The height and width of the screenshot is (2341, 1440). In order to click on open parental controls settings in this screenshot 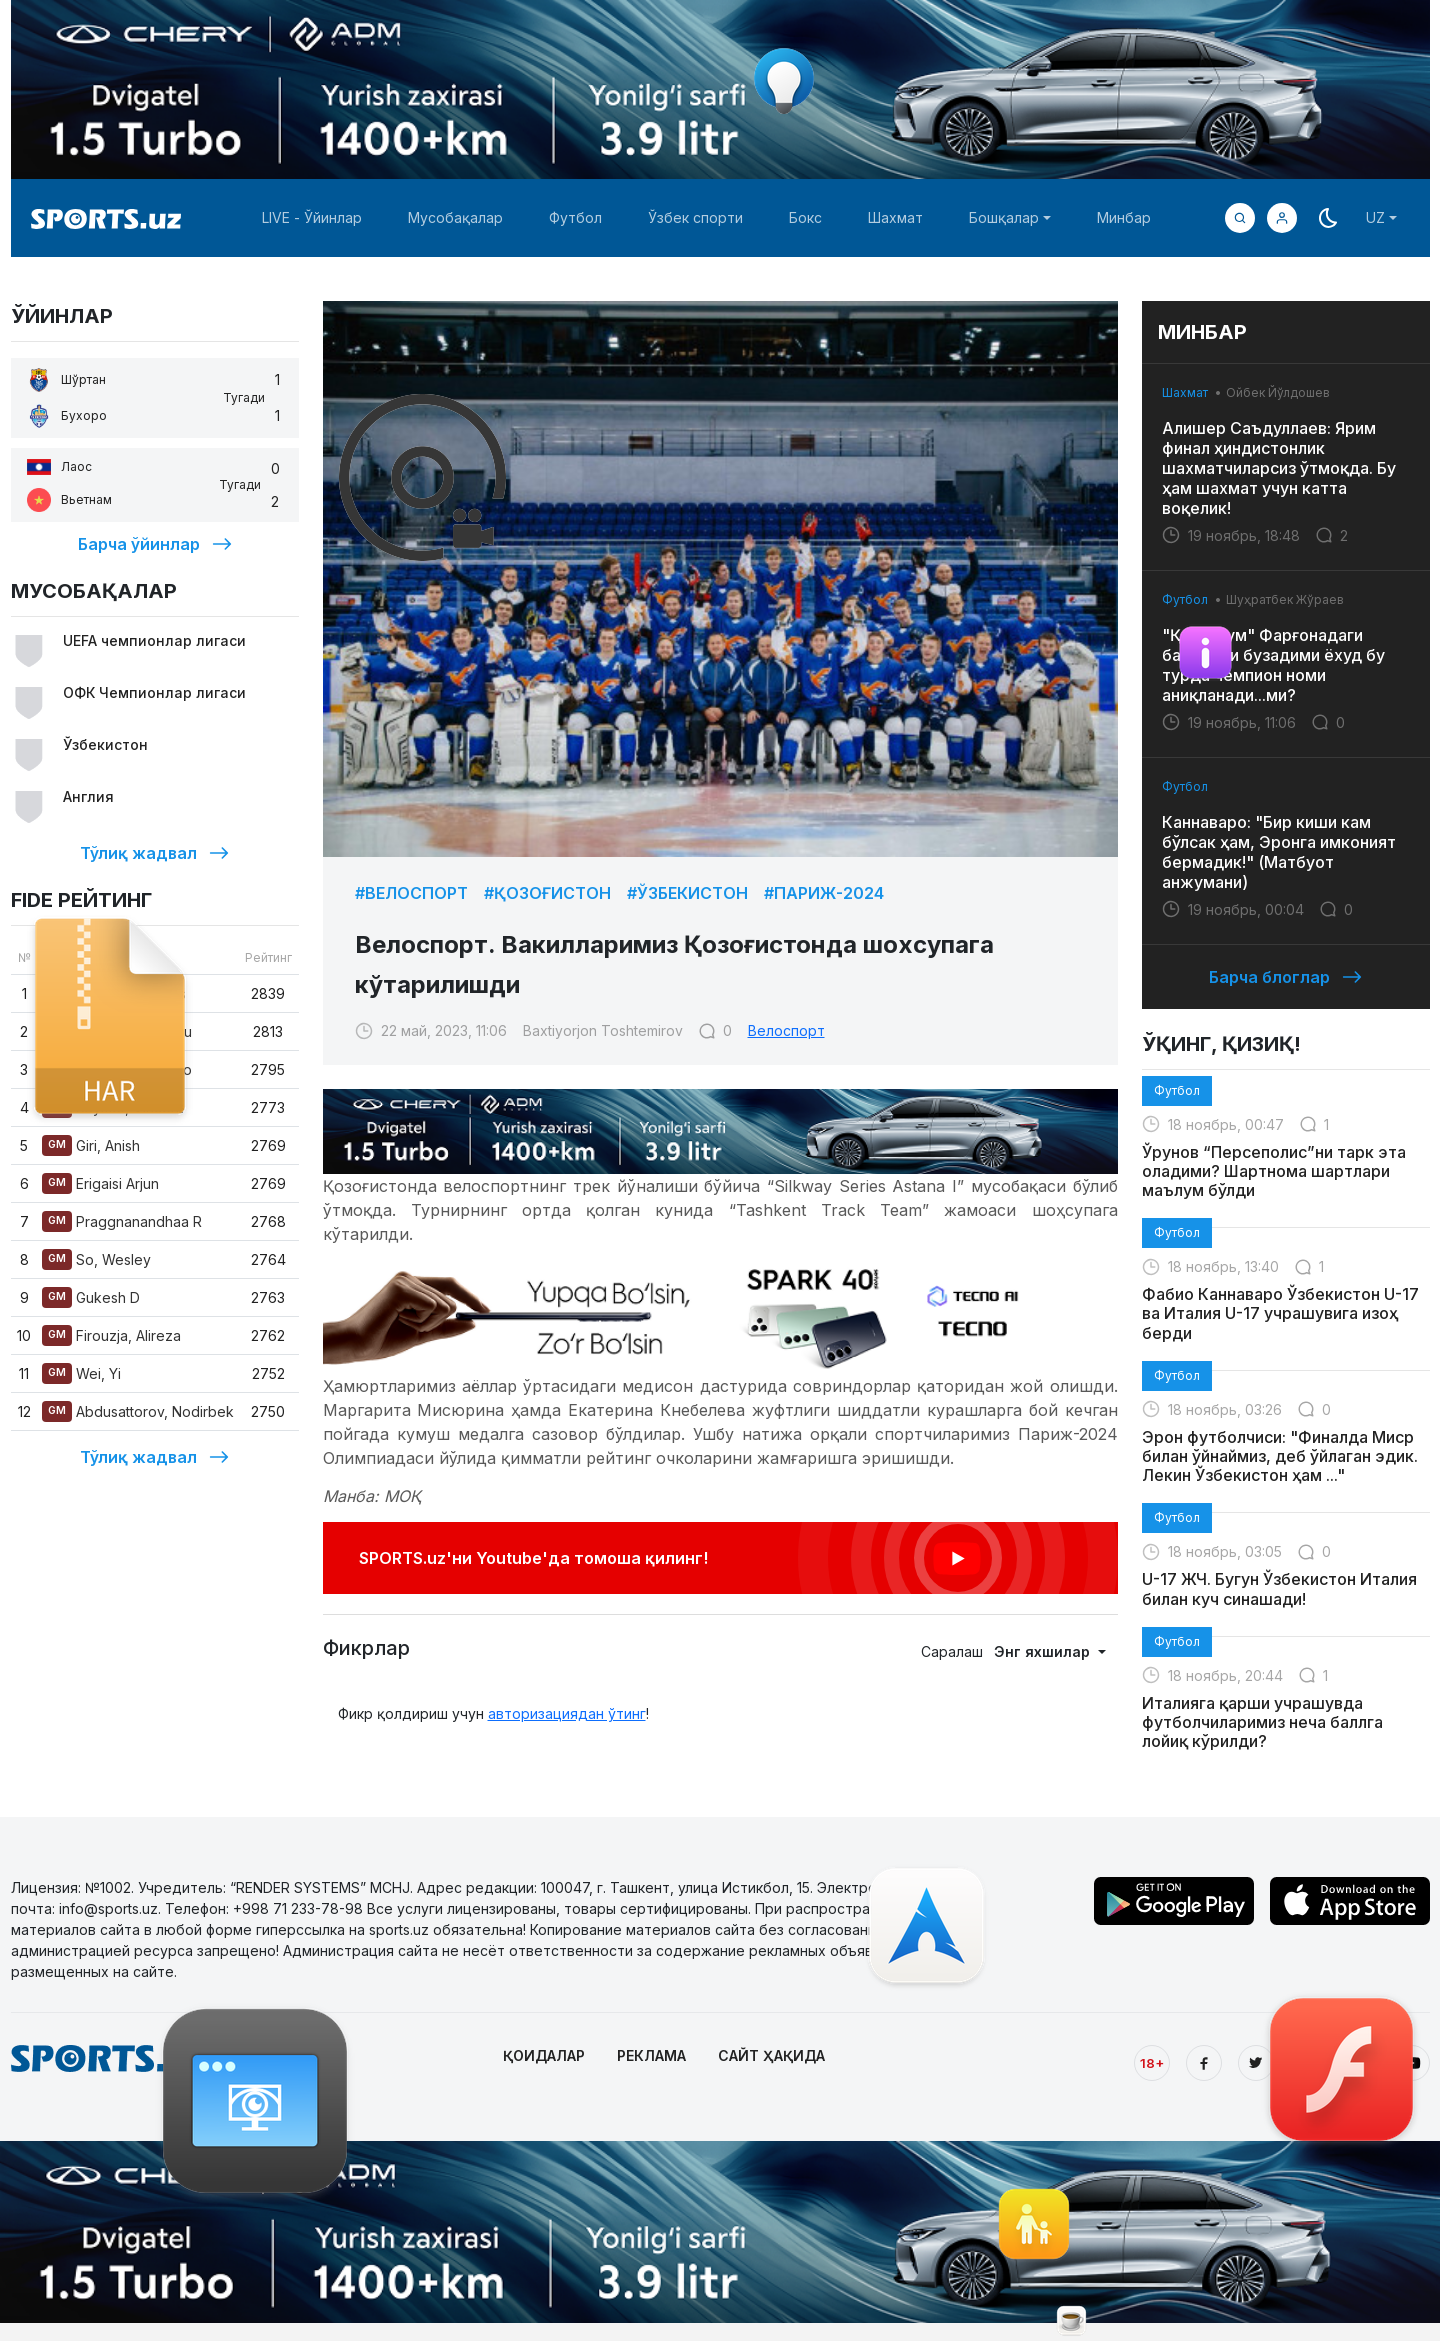, I will do `click(1034, 2224)`.